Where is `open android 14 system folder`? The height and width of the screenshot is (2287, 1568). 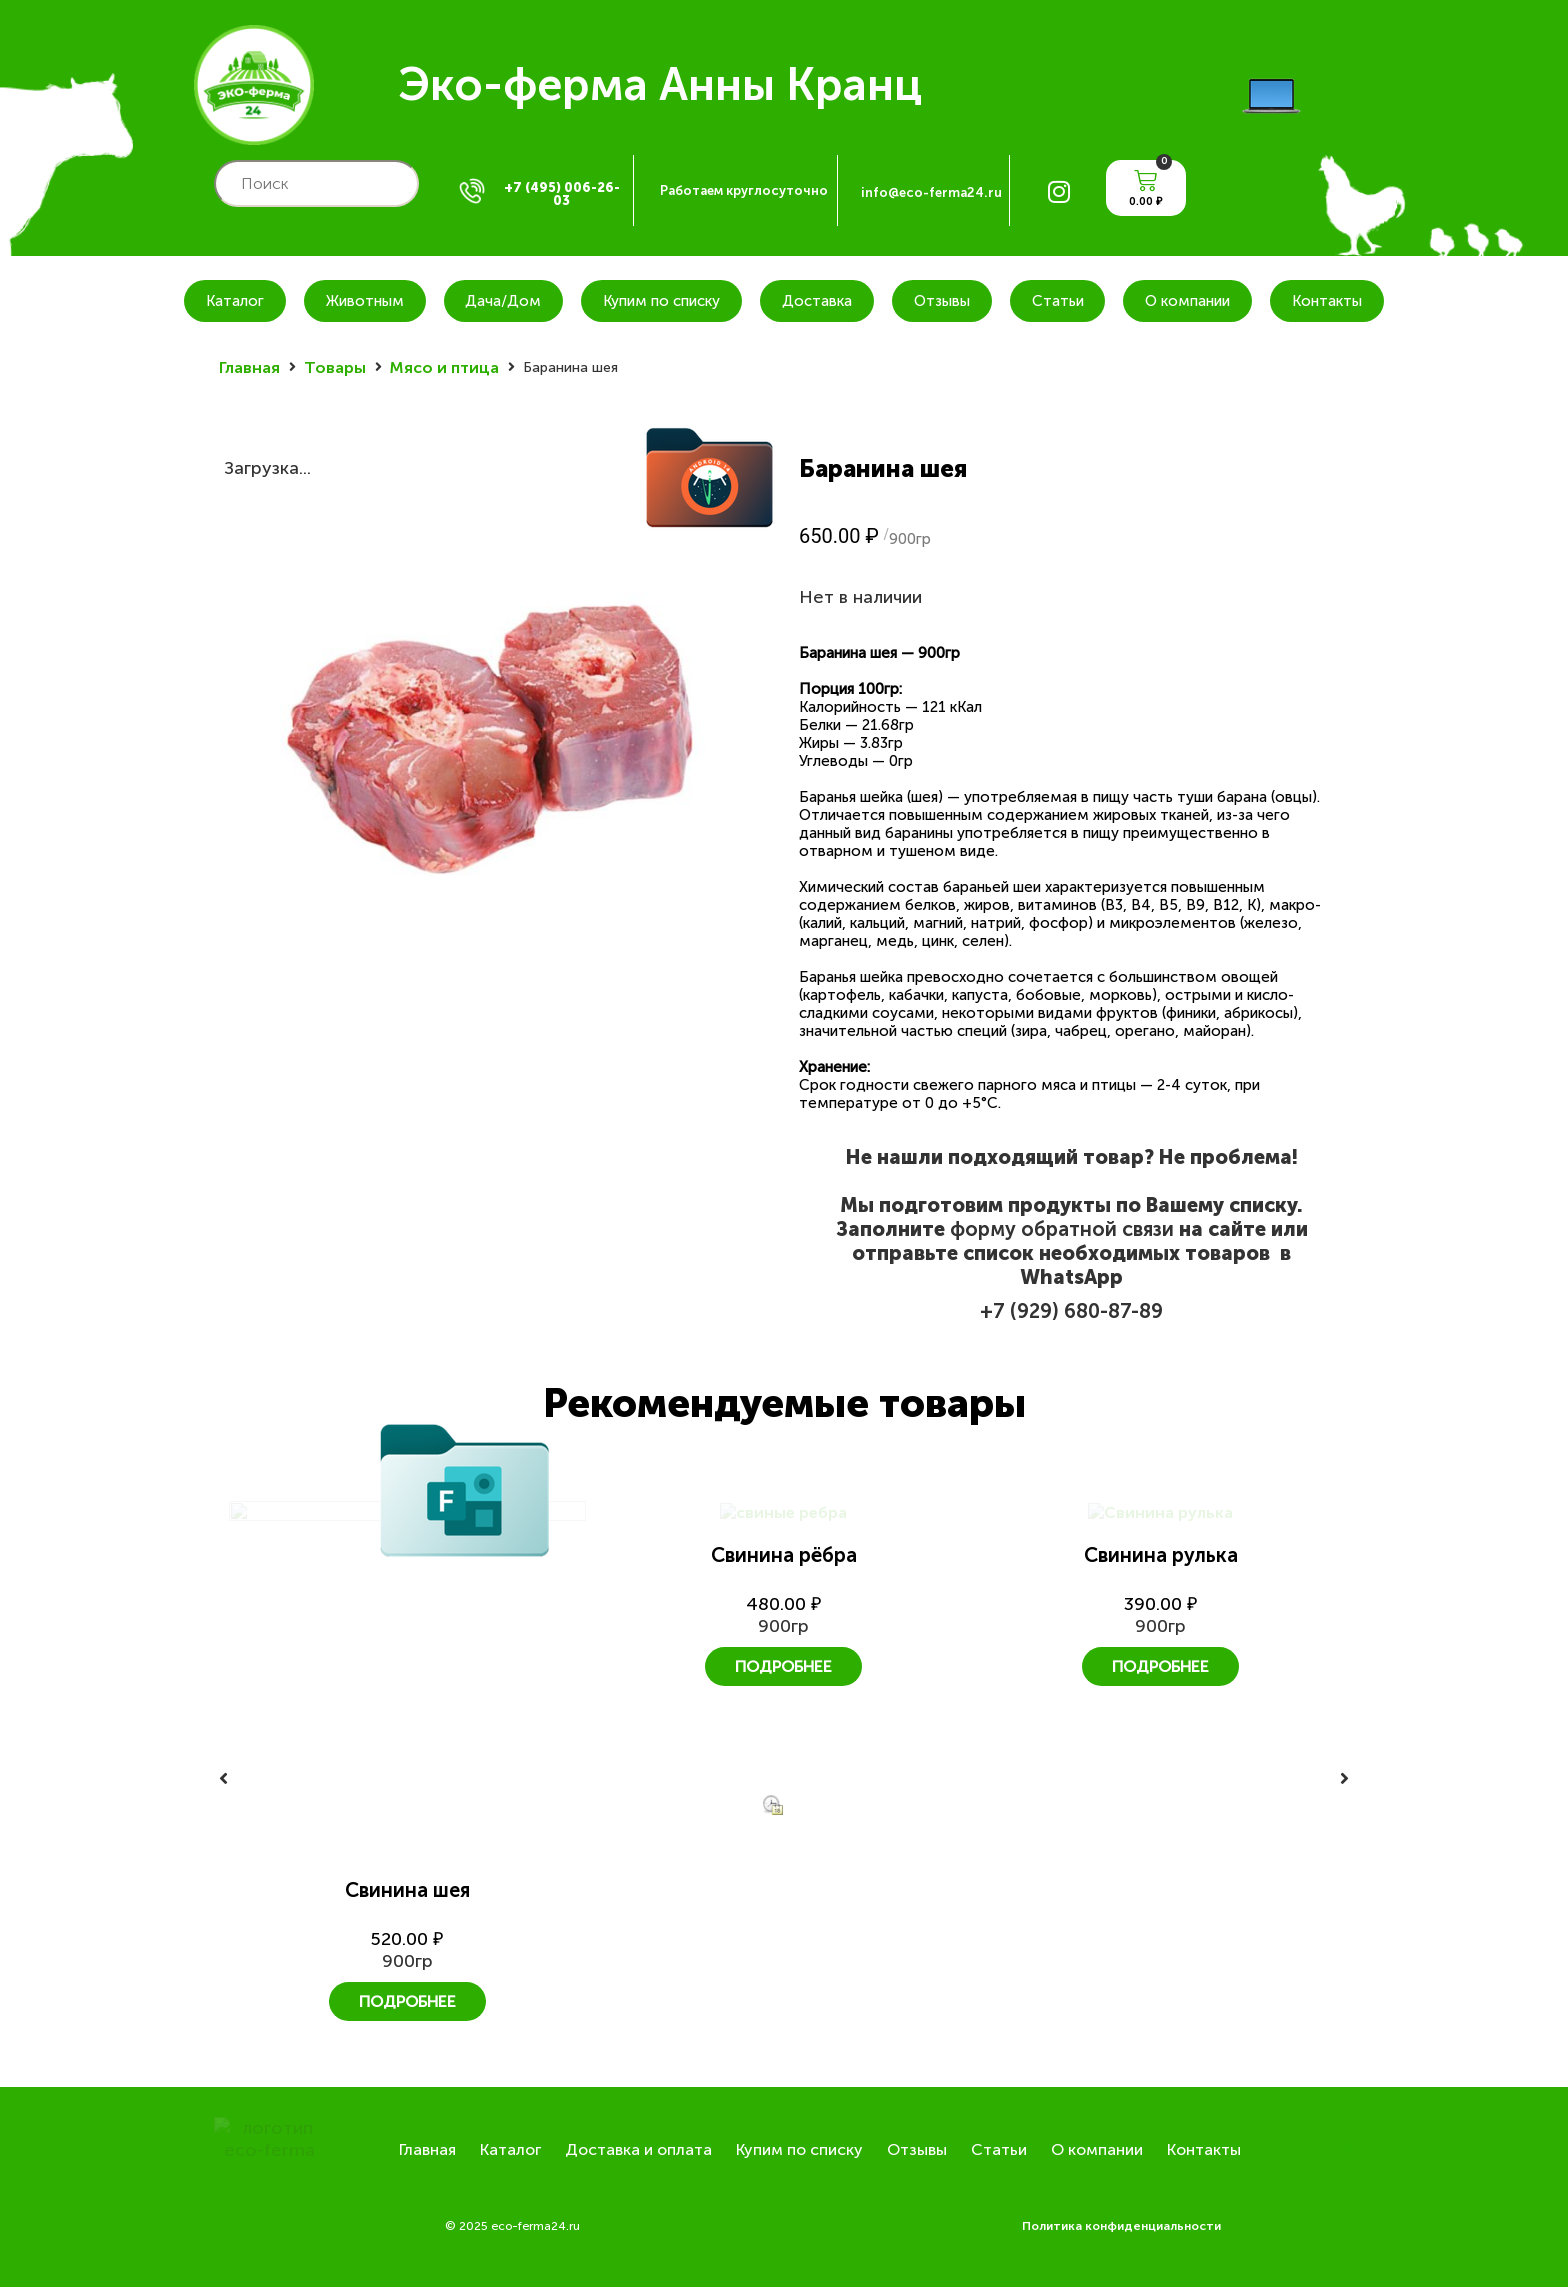 open android 14 system folder is located at coordinates (709, 481).